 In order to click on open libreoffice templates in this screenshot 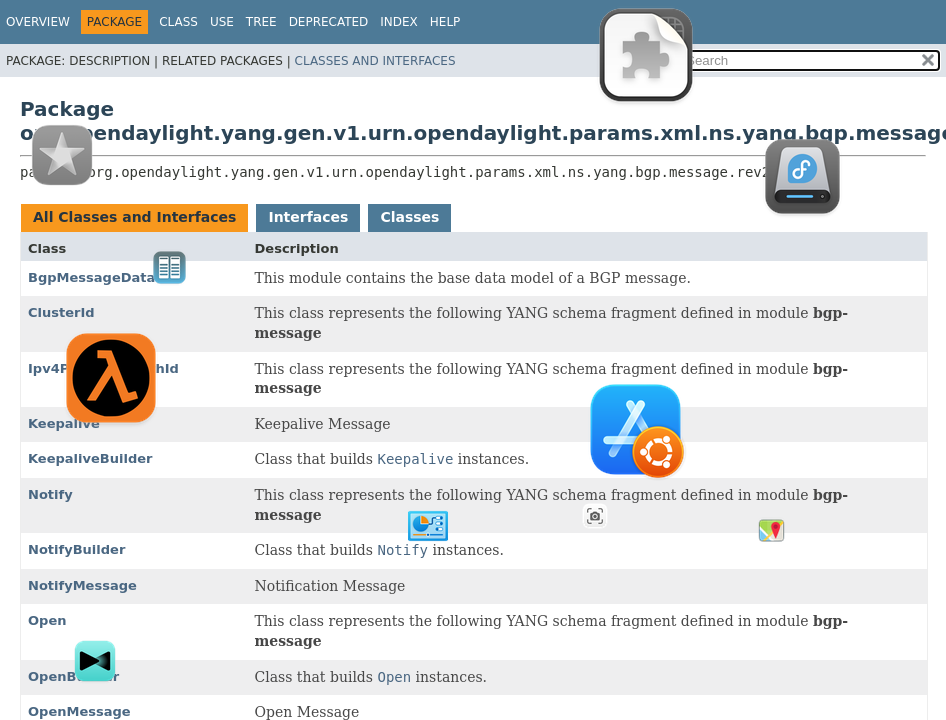, I will do `click(646, 55)`.